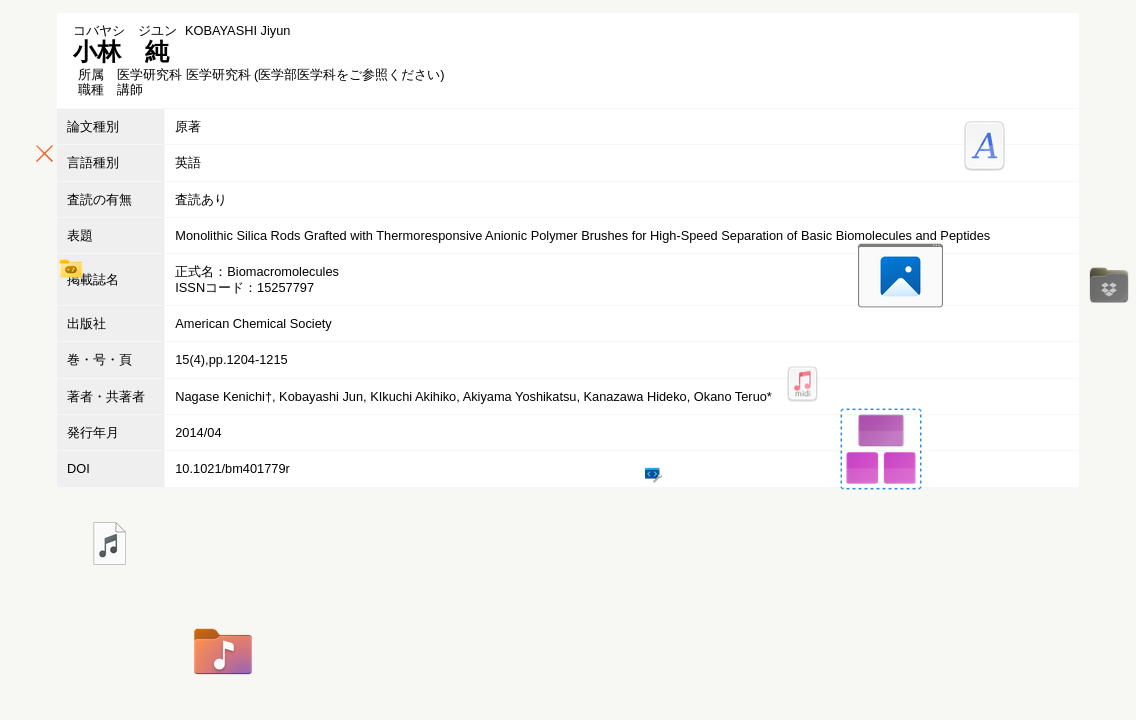 This screenshot has height=720, width=1136. I want to click on open your games folder, so click(71, 269).